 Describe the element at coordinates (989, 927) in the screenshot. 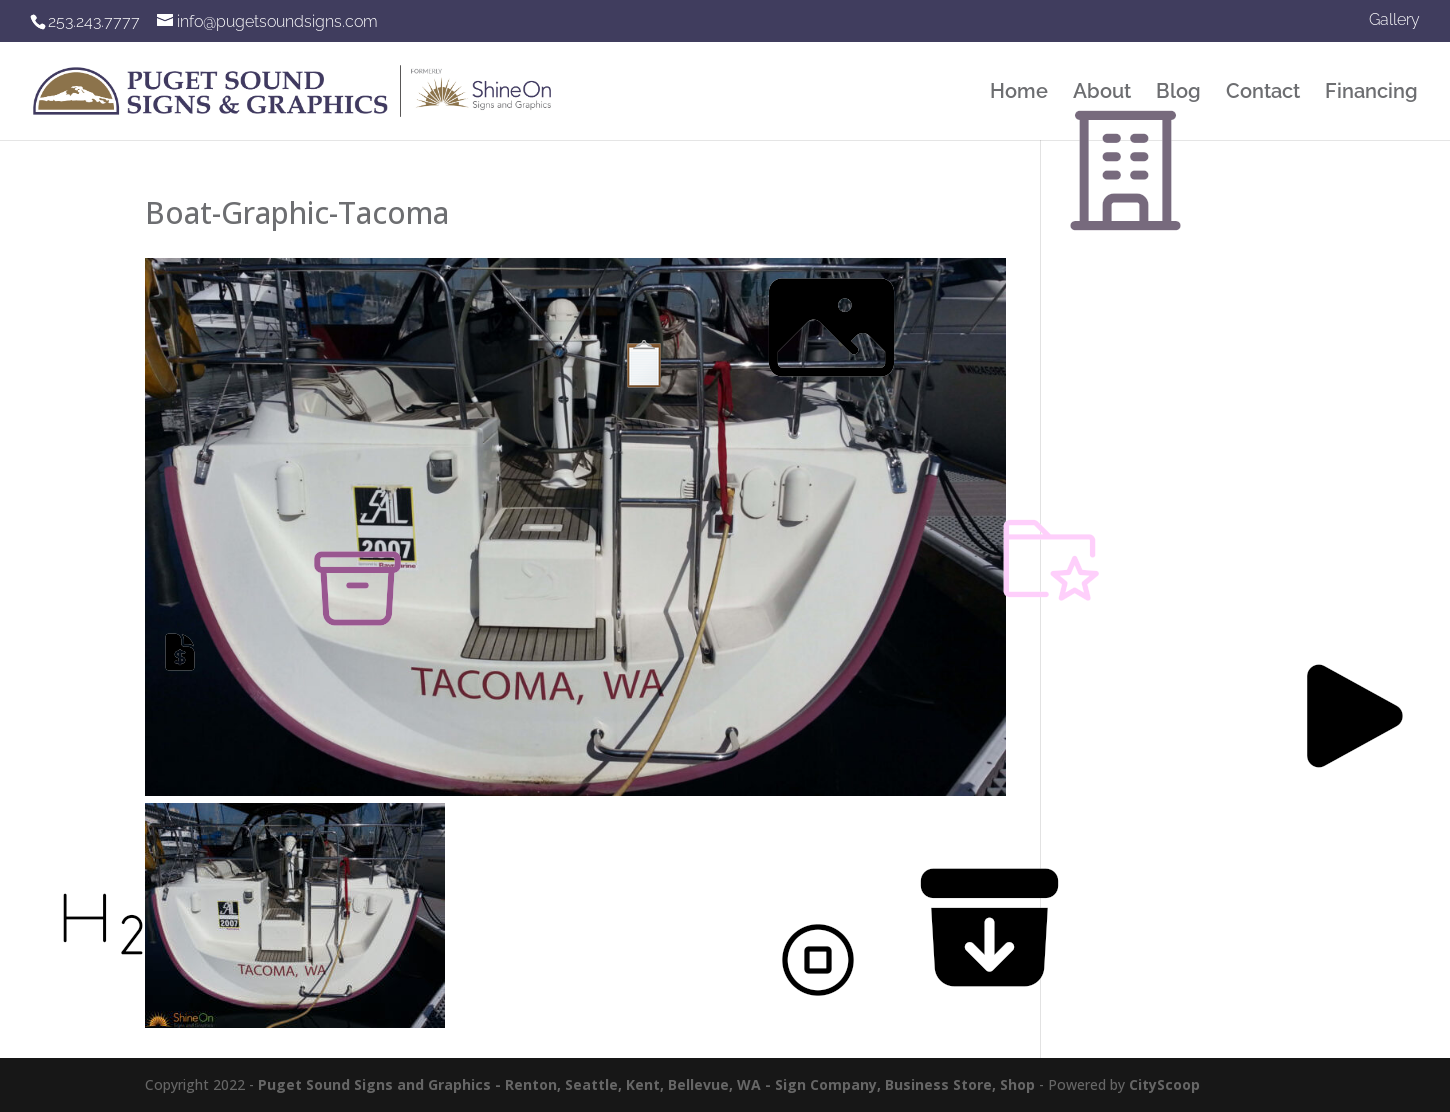

I see `archive or store an item` at that location.